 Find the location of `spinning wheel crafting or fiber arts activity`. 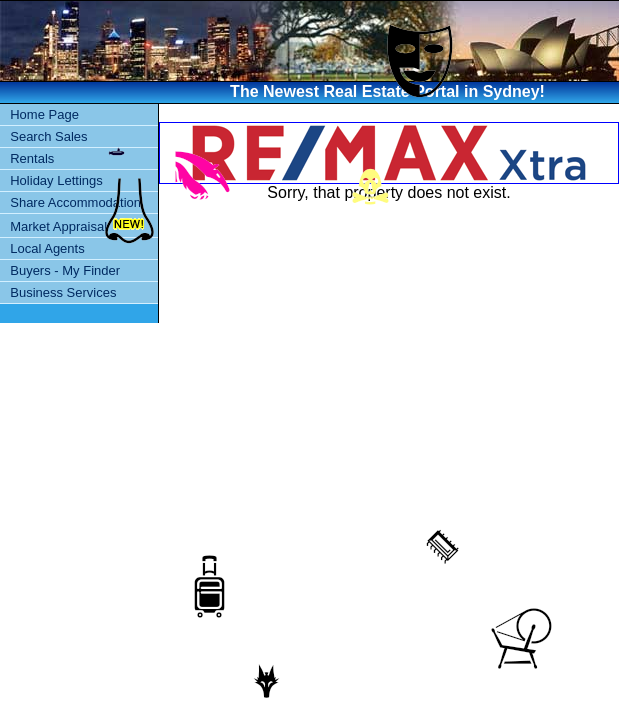

spinning wheel crafting or fiber arts activity is located at coordinates (521, 639).